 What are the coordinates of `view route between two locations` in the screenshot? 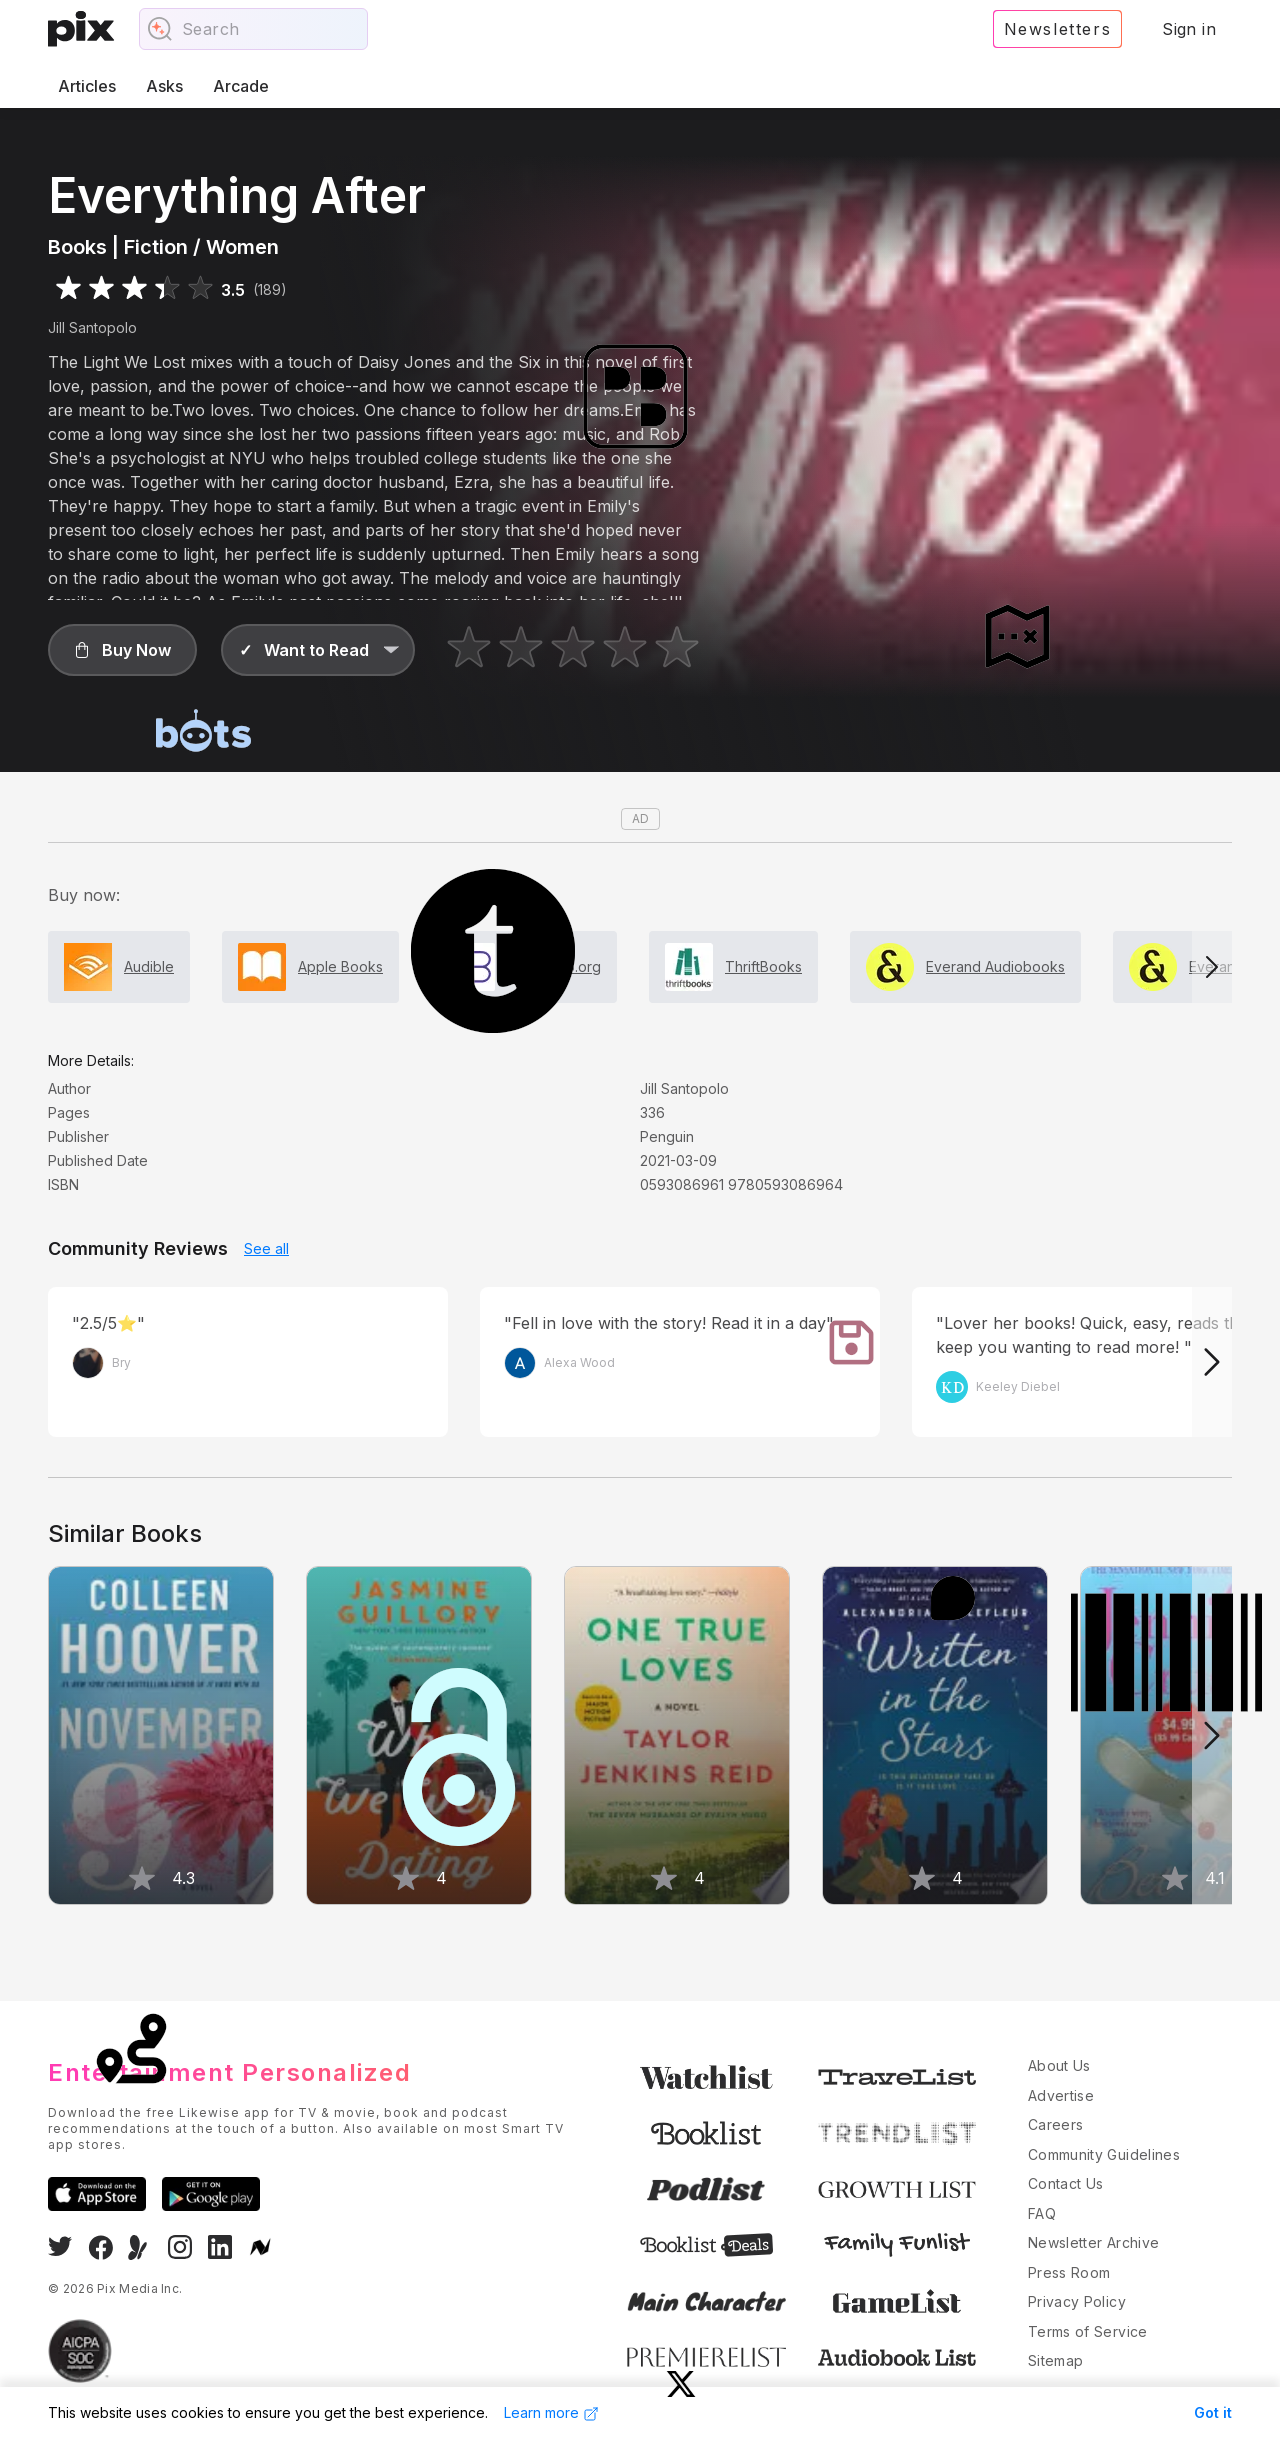 It's located at (131, 2048).